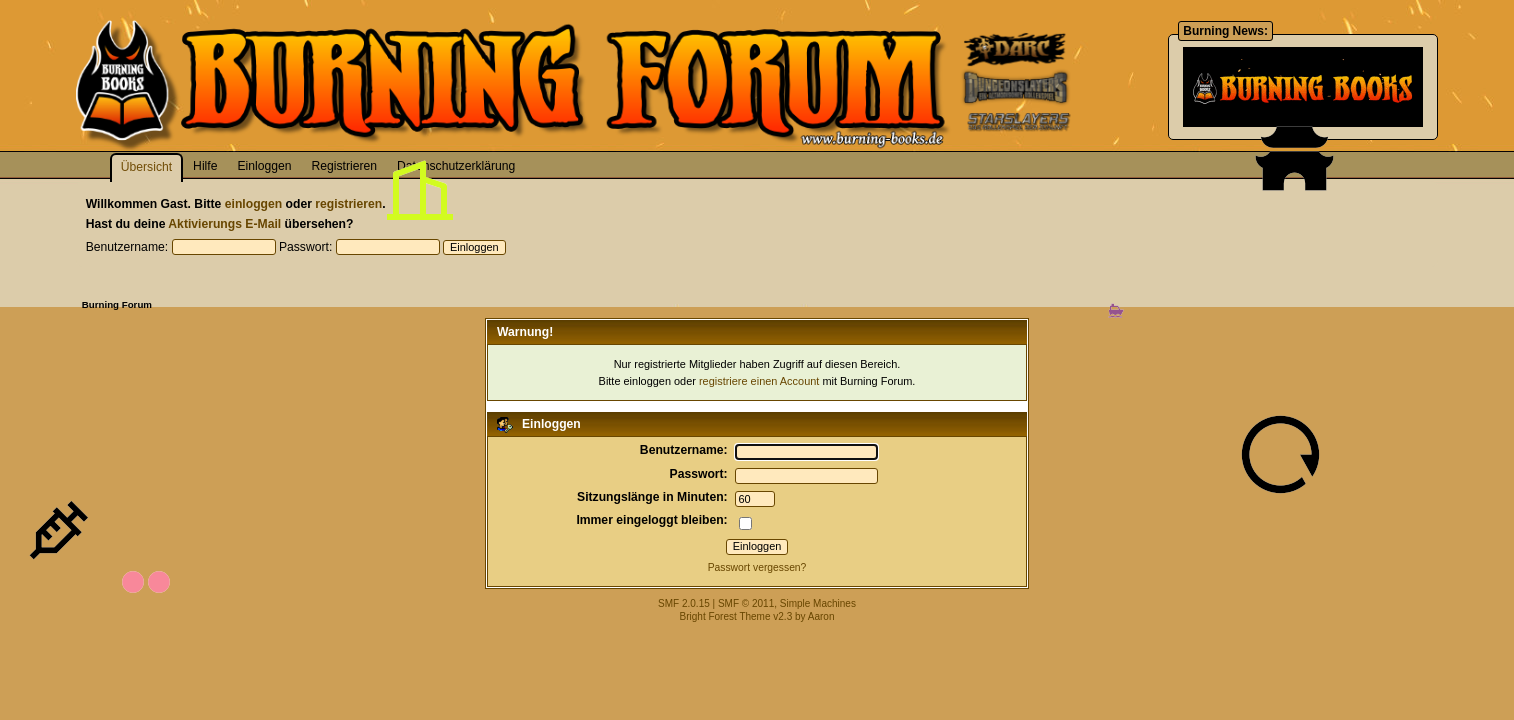  Describe the element at coordinates (1116, 311) in the screenshot. I see `view nearby ports or maritime locations` at that location.